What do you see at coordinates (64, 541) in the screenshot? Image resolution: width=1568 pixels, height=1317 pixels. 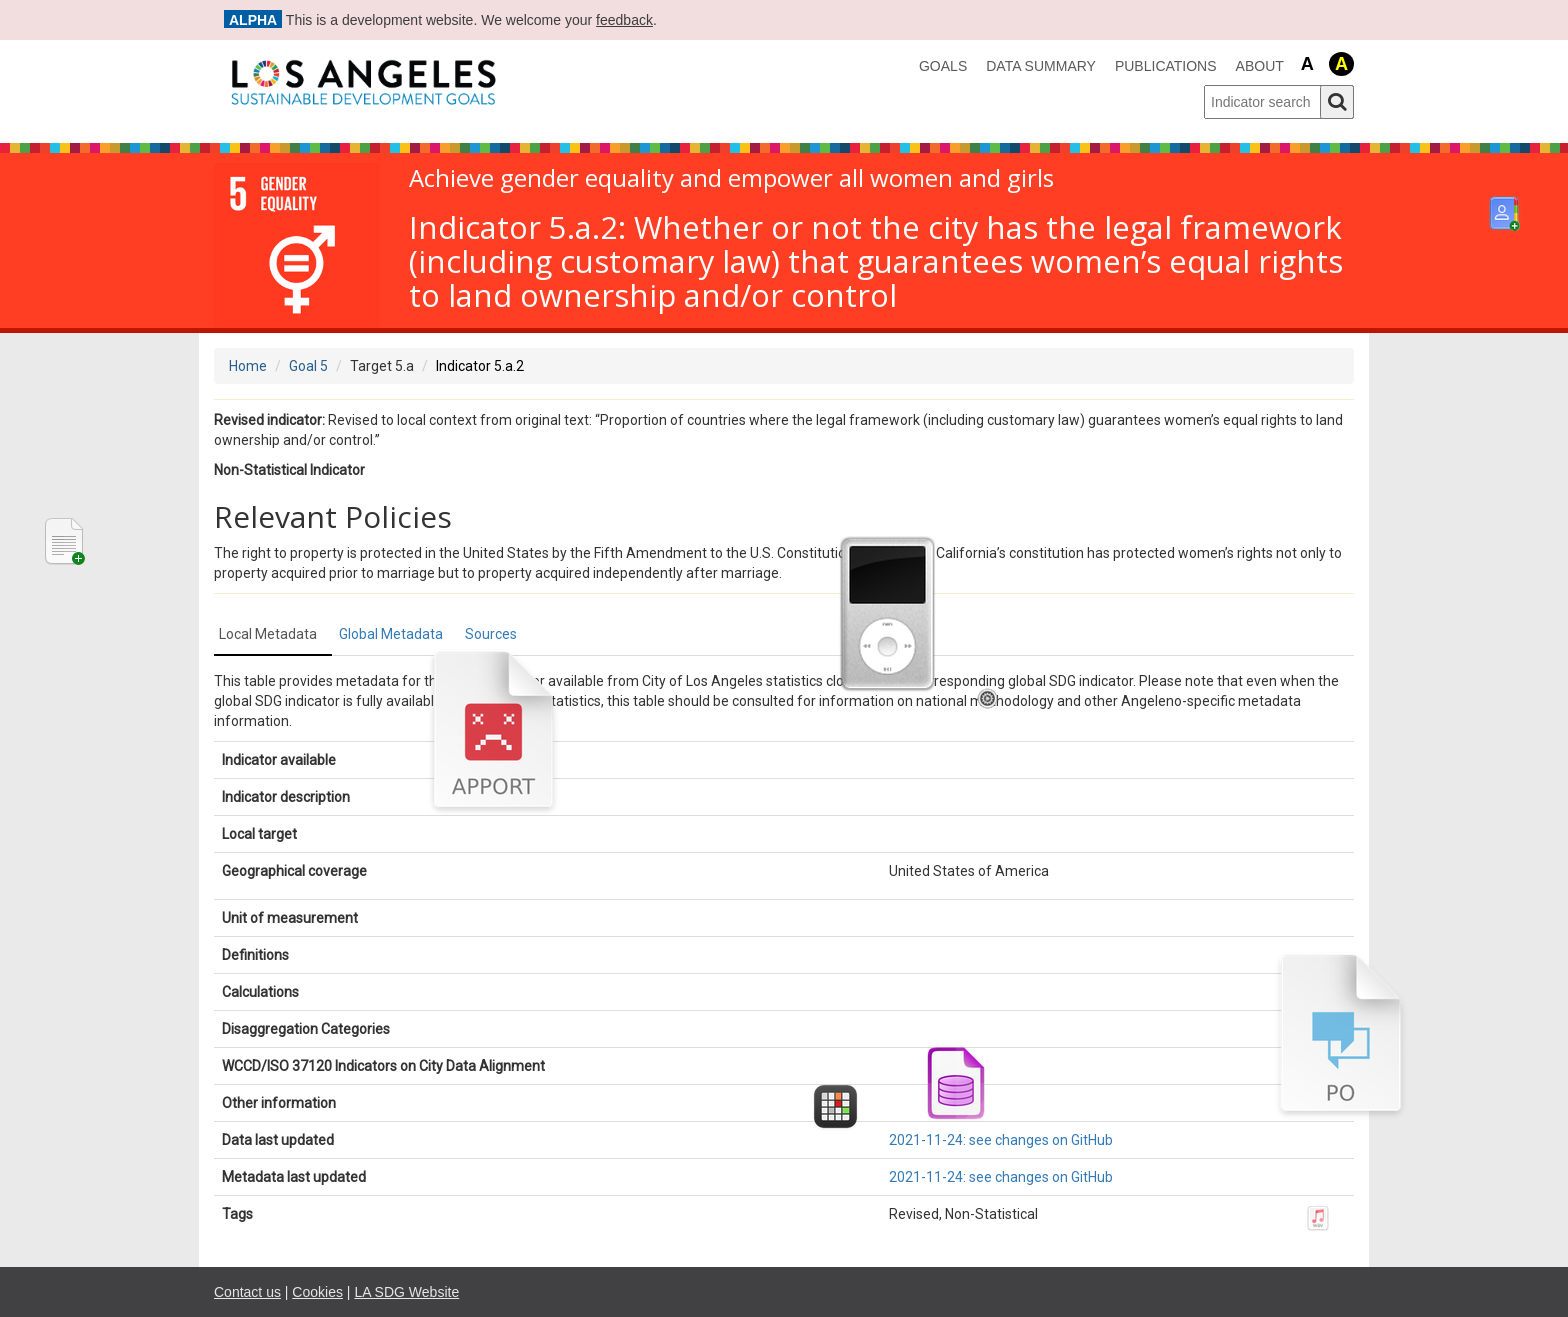 I see `create a new document` at bounding box center [64, 541].